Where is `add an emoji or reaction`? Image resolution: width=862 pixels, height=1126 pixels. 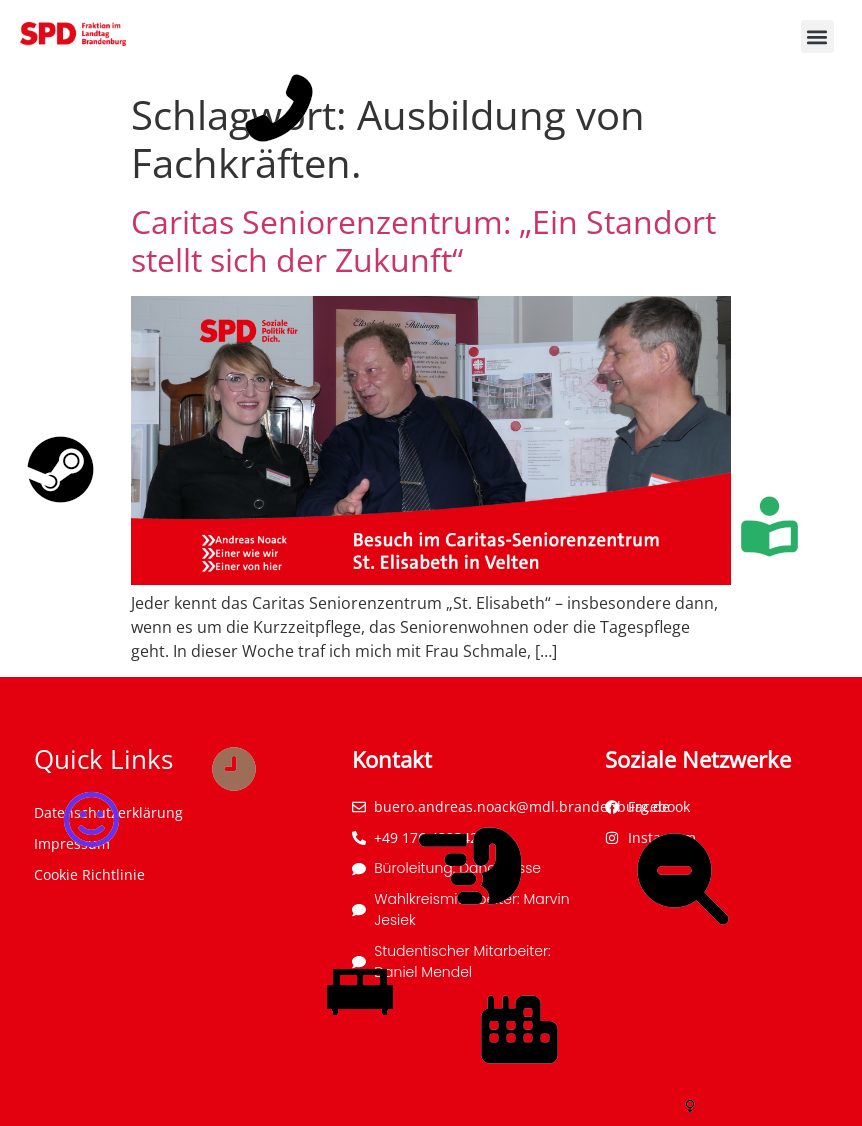
add an emoji or reaction is located at coordinates (91, 819).